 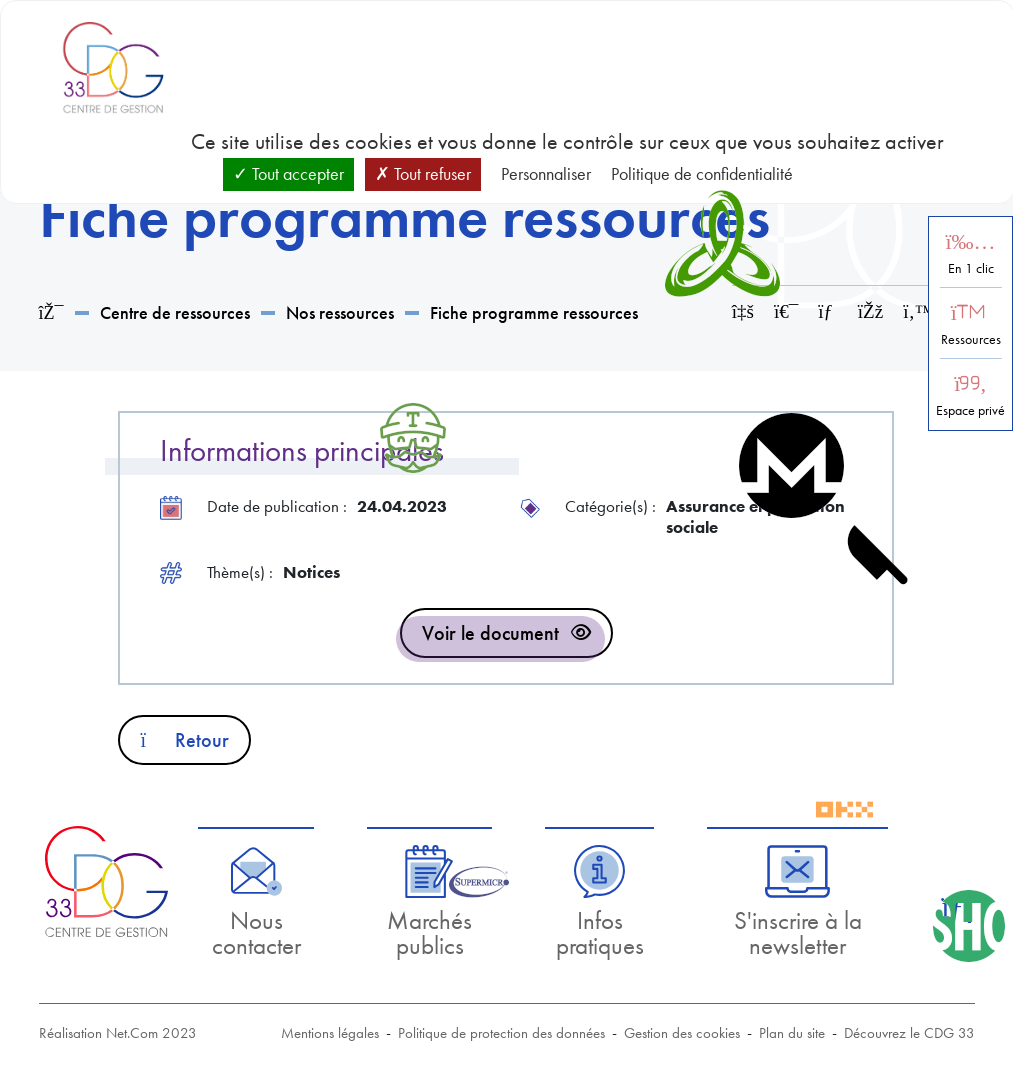 I want to click on showtime streaming service logo, so click(x=969, y=926).